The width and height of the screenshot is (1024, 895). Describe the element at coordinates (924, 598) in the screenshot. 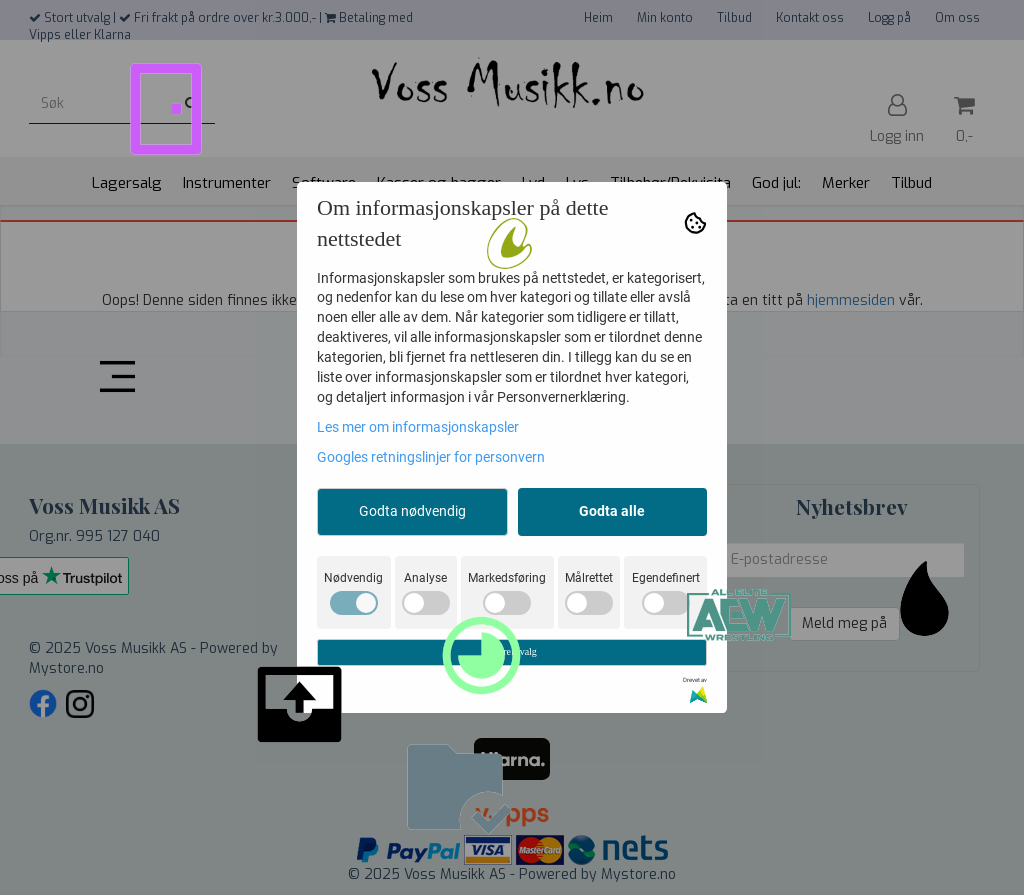

I see `elixir programming language logo` at that location.